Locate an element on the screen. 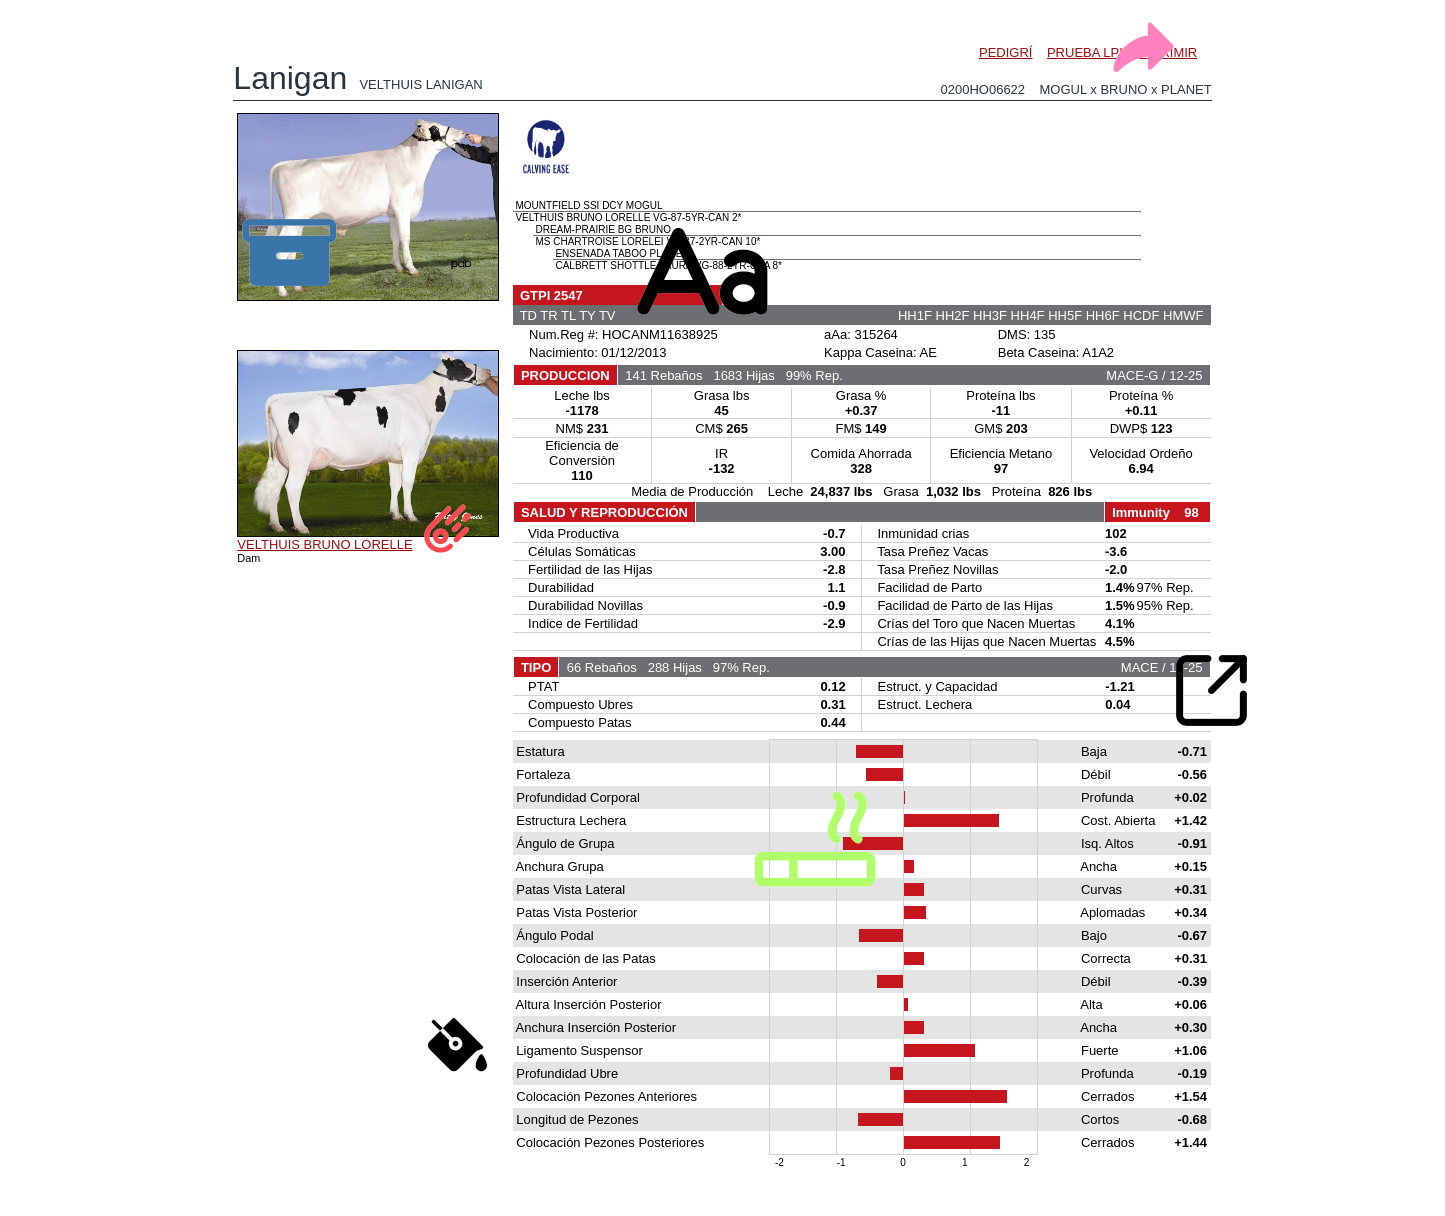 The image size is (1445, 1216). archive this item is located at coordinates (289, 252).